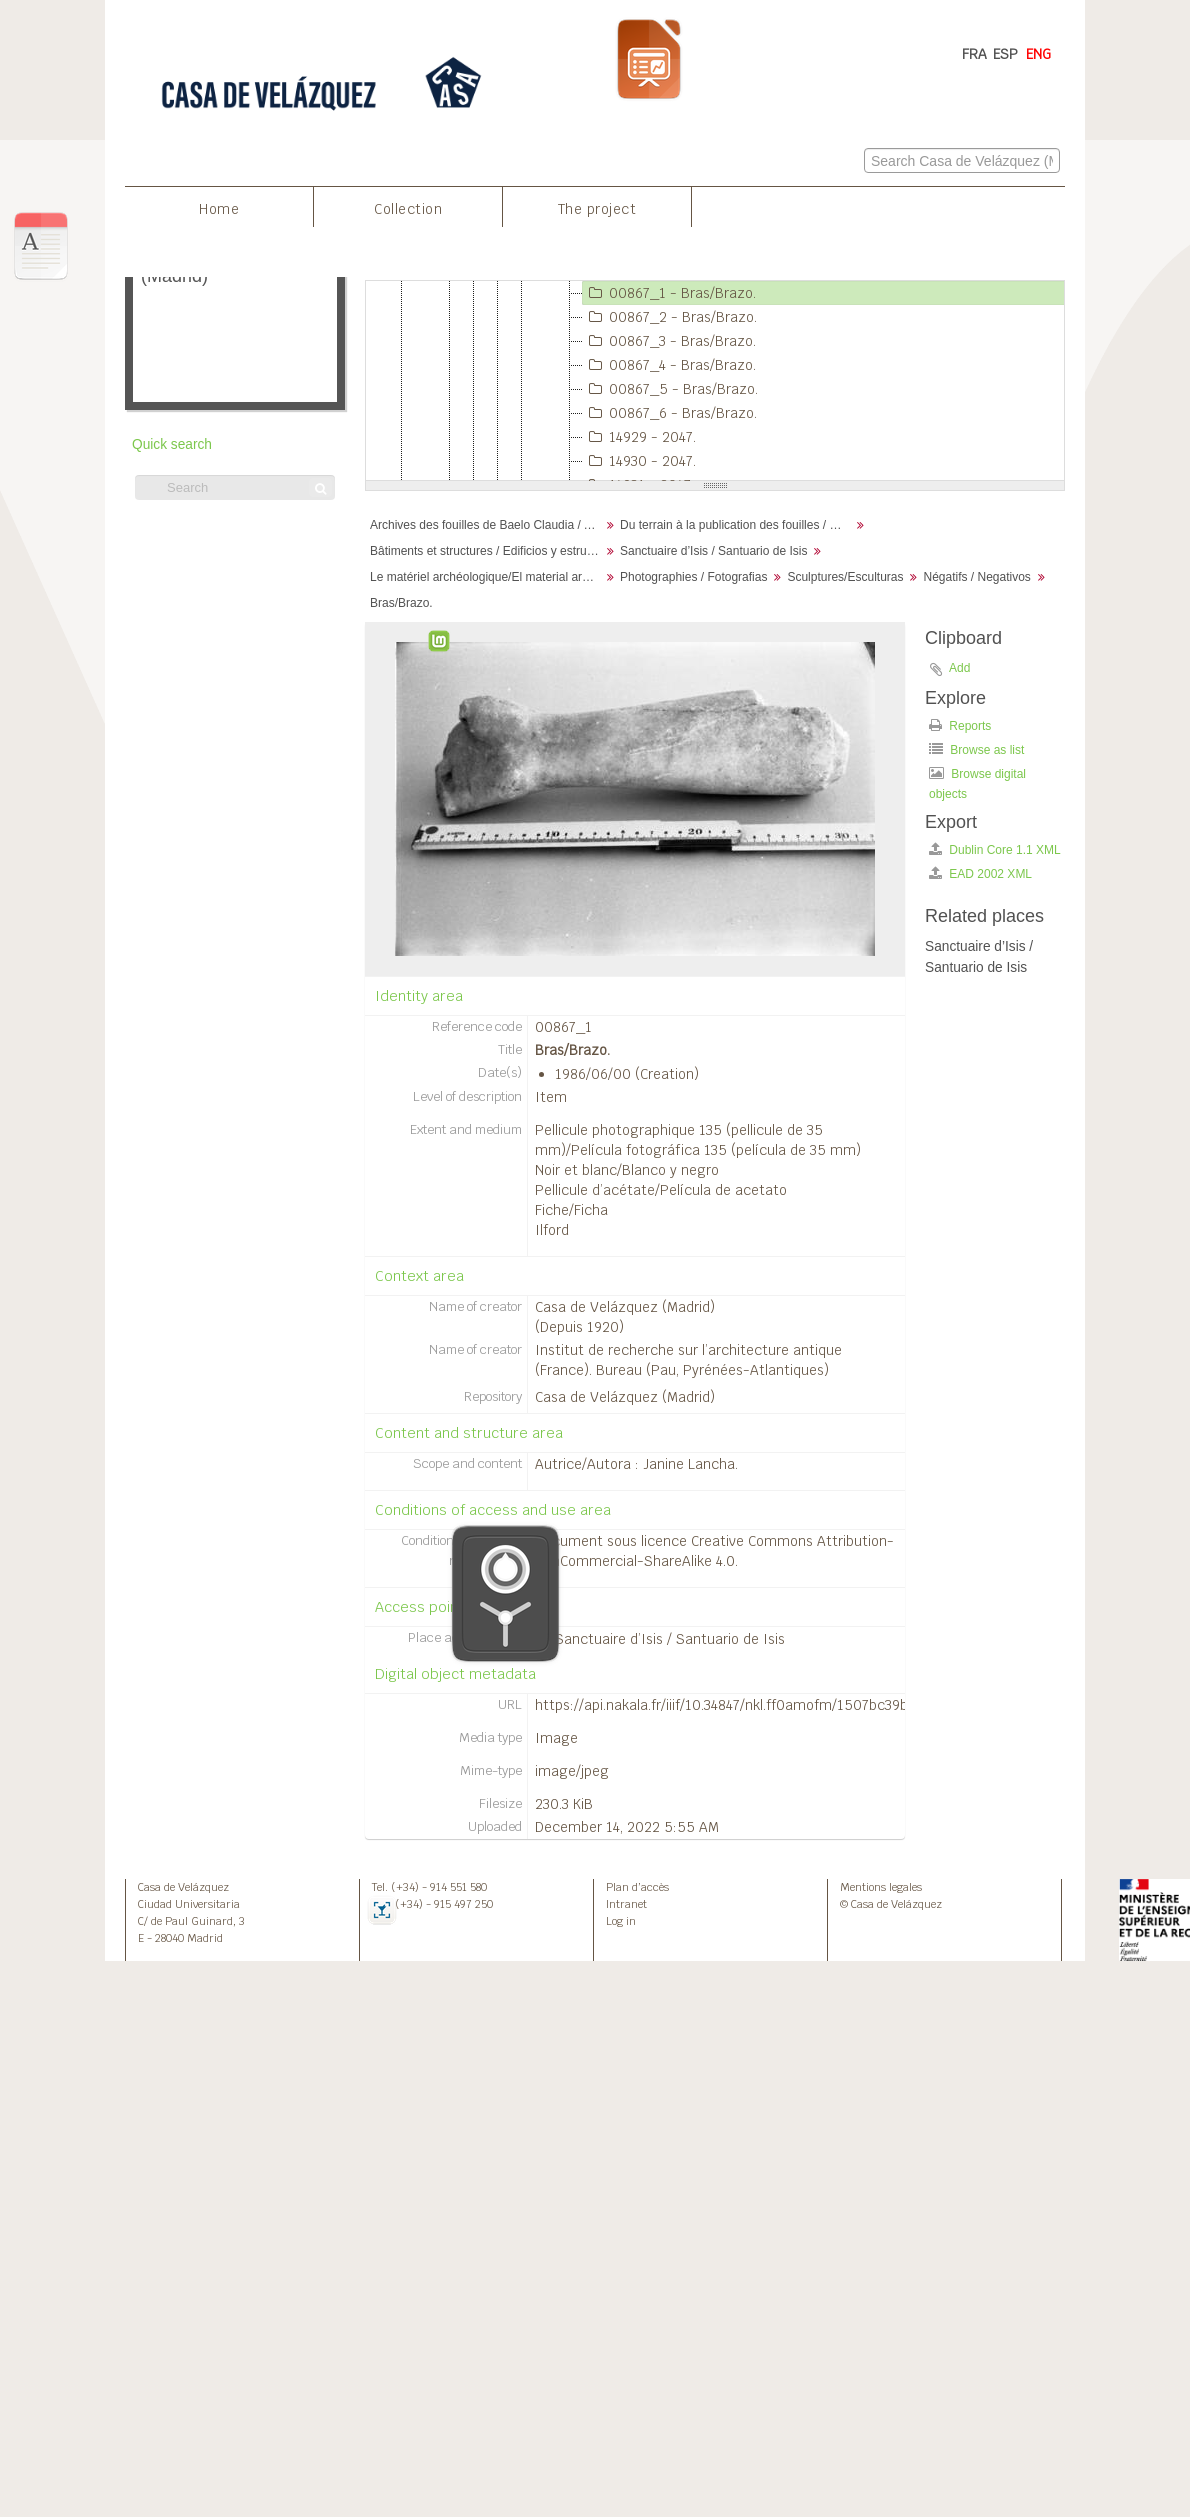 This screenshot has width=1190, height=2517. Describe the element at coordinates (382, 1910) in the screenshot. I see `open nomacs image viewer` at that location.